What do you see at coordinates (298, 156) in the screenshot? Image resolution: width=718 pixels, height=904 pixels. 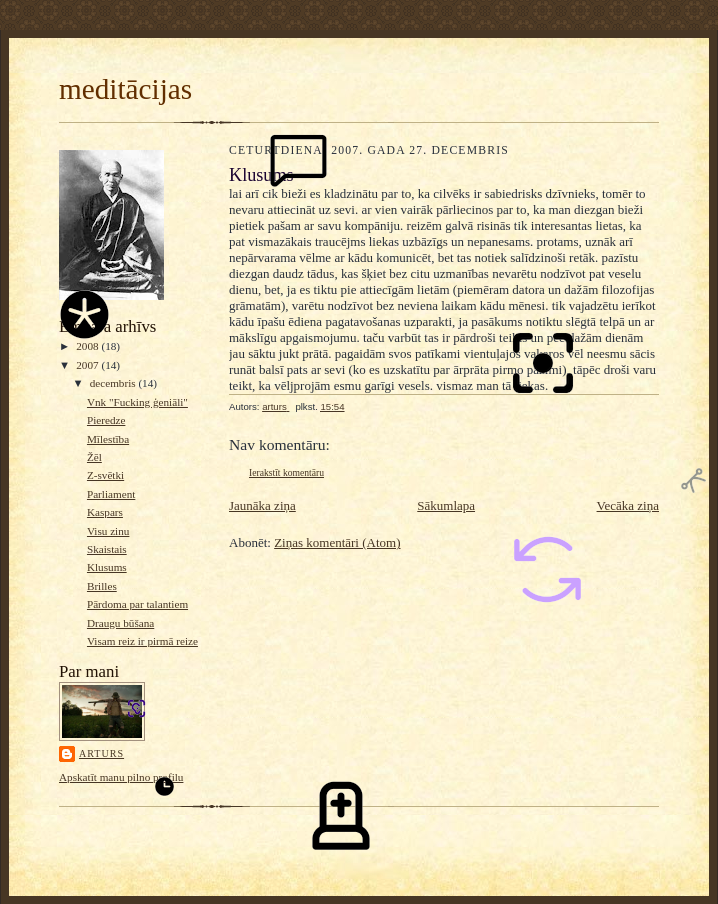 I see `open chat or messaging` at bounding box center [298, 156].